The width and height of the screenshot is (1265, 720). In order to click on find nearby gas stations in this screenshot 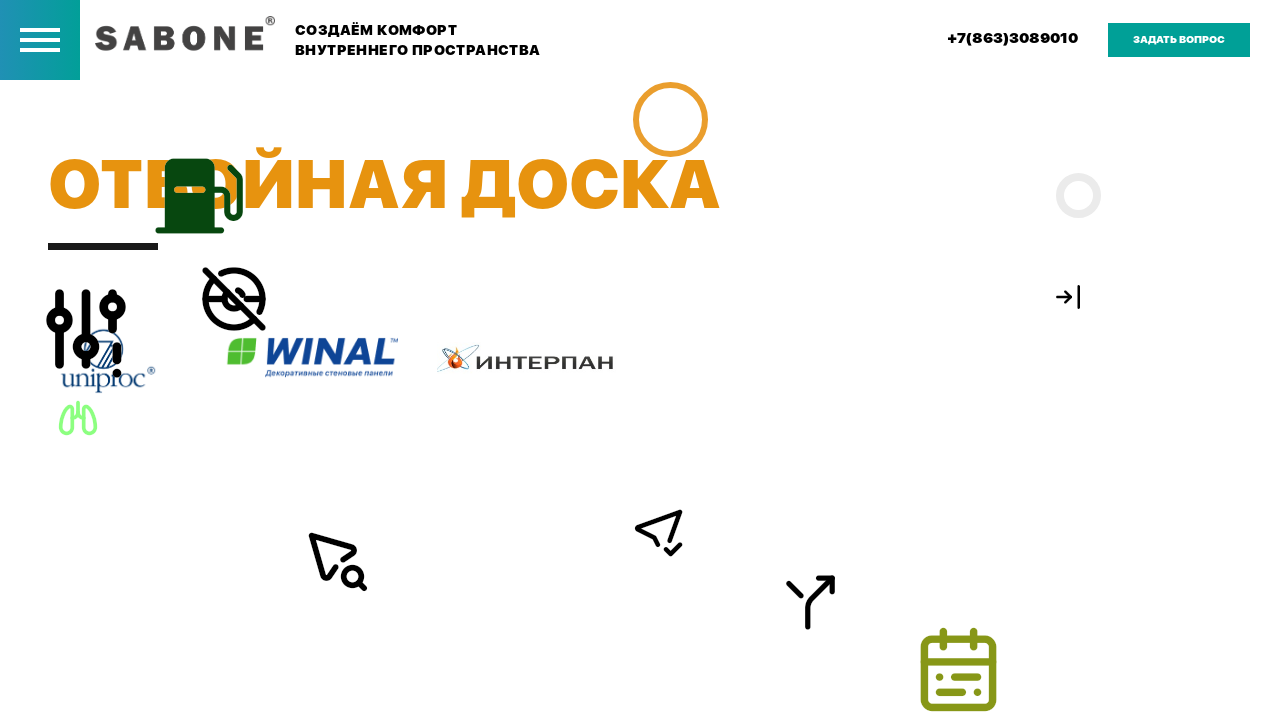, I will do `click(196, 196)`.